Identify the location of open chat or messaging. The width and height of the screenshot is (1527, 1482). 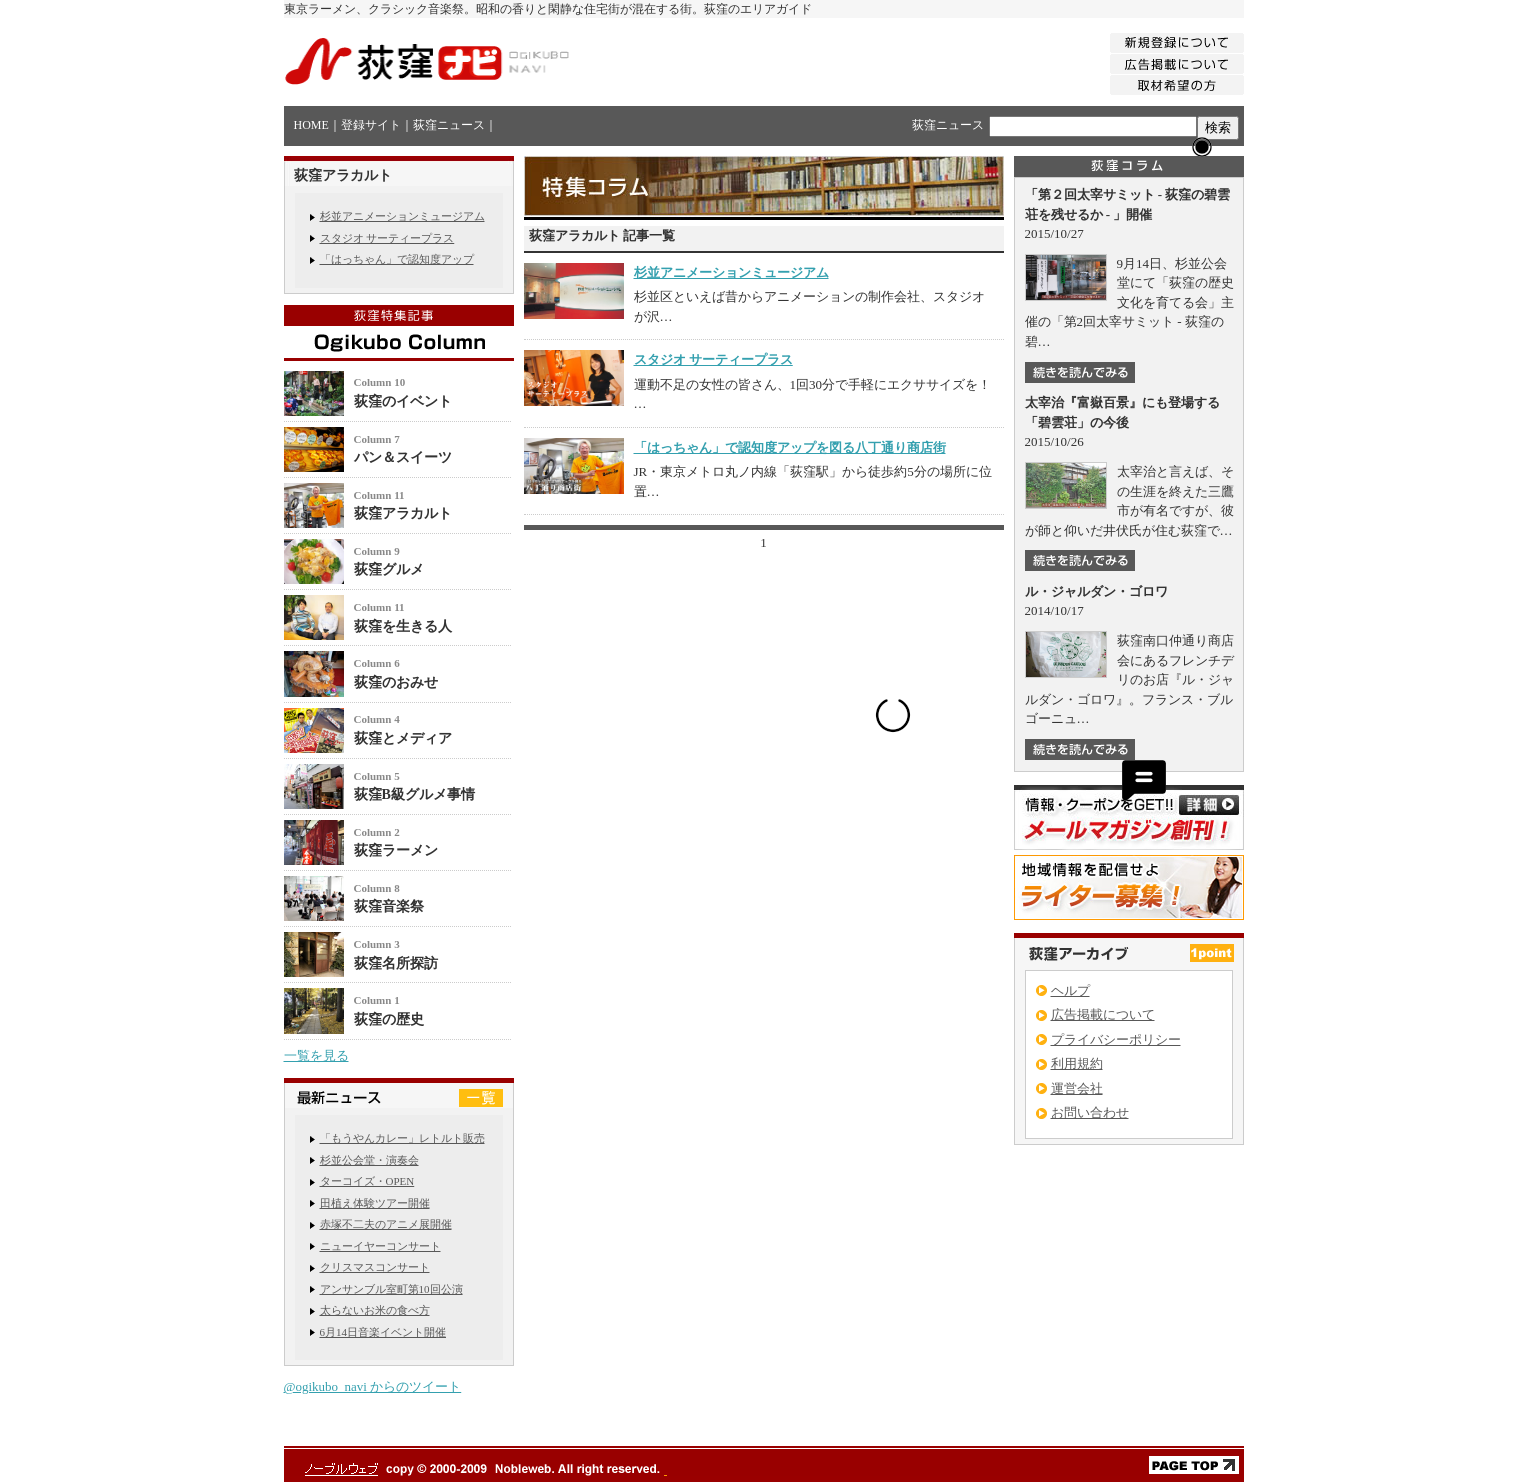
(1144, 777).